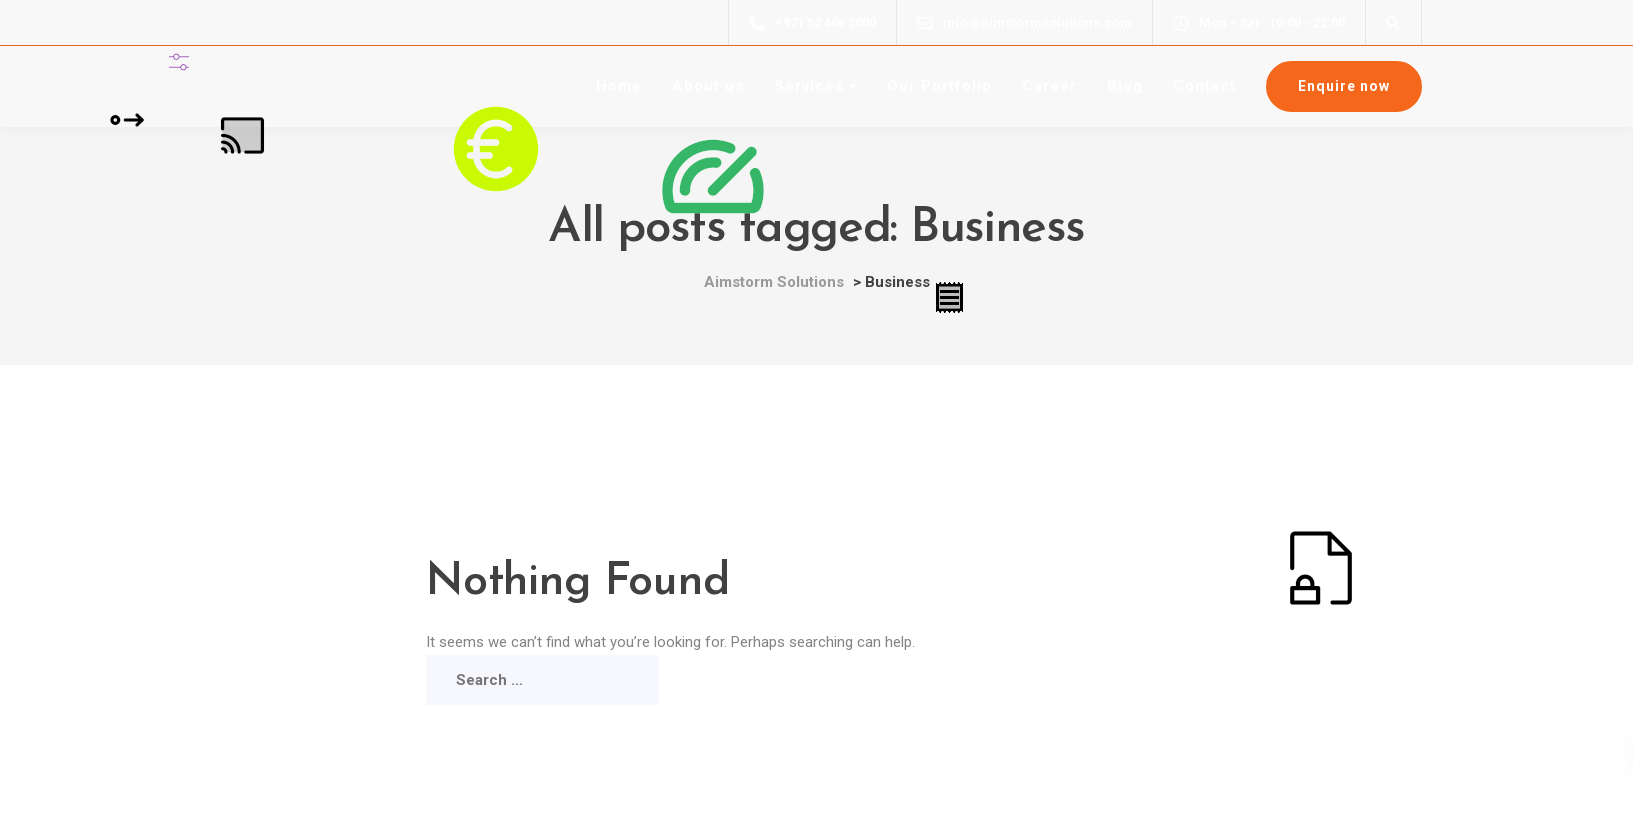 The height and width of the screenshot is (820, 1633). What do you see at coordinates (713, 180) in the screenshot?
I see `view performance or speed metrics` at bounding box center [713, 180].